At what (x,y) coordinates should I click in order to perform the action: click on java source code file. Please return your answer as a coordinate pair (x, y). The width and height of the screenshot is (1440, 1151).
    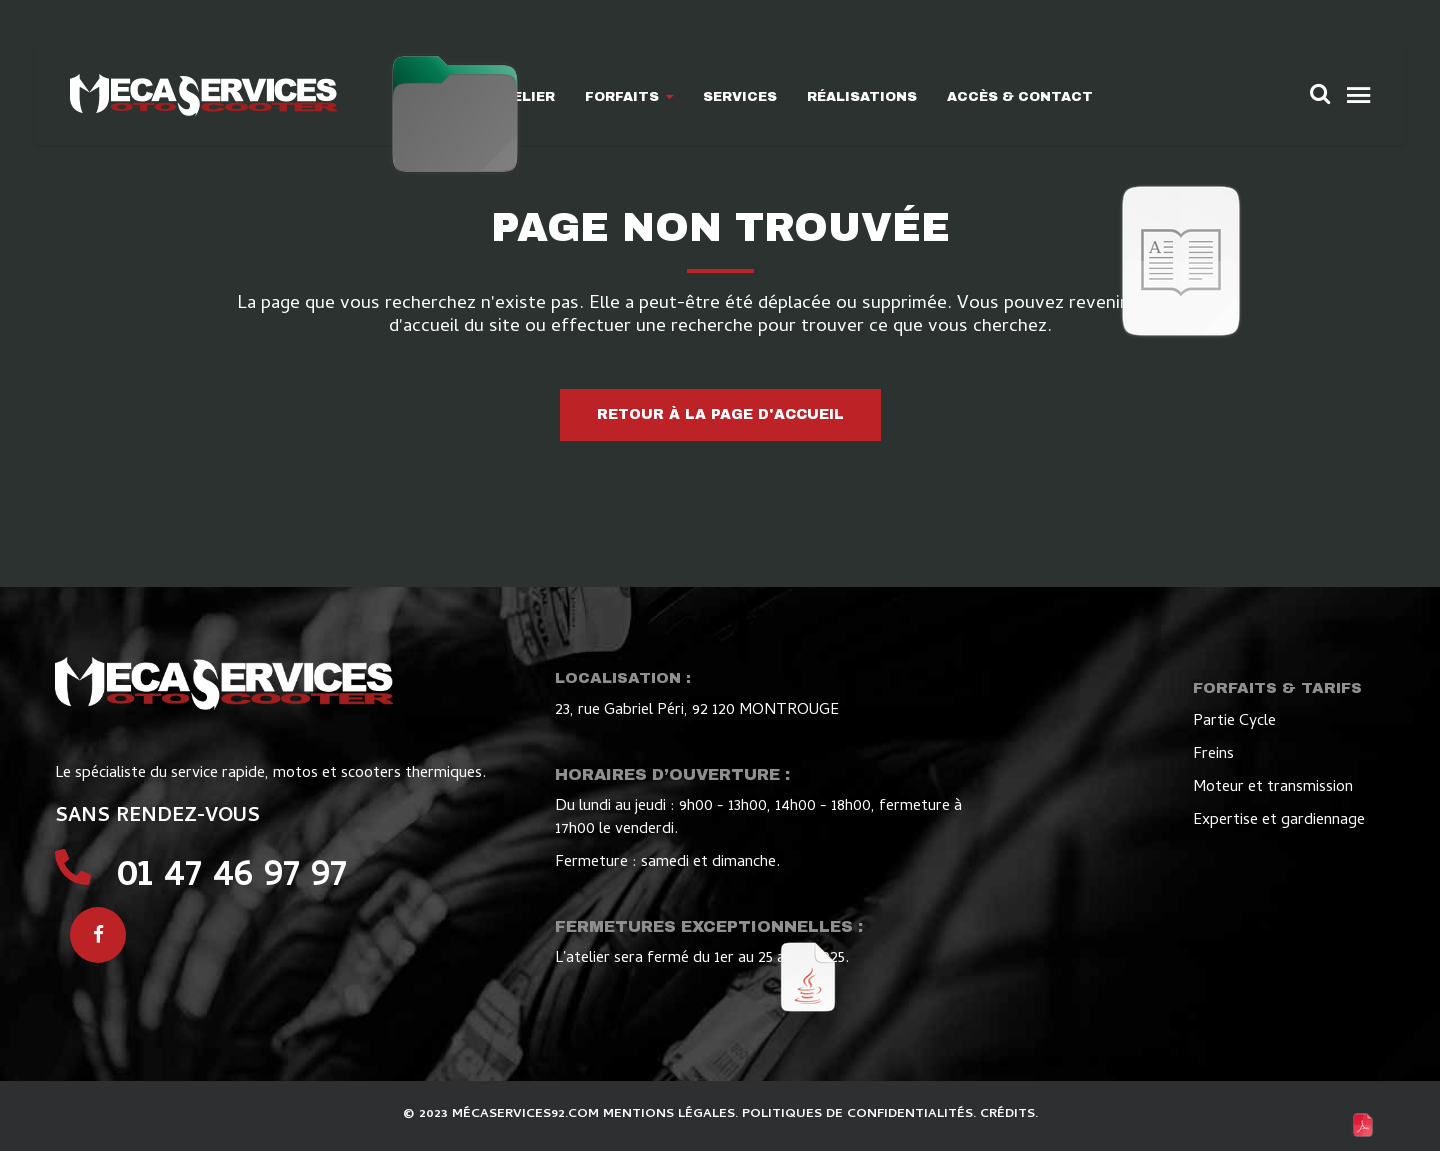
    Looking at the image, I should click on (808, 977).